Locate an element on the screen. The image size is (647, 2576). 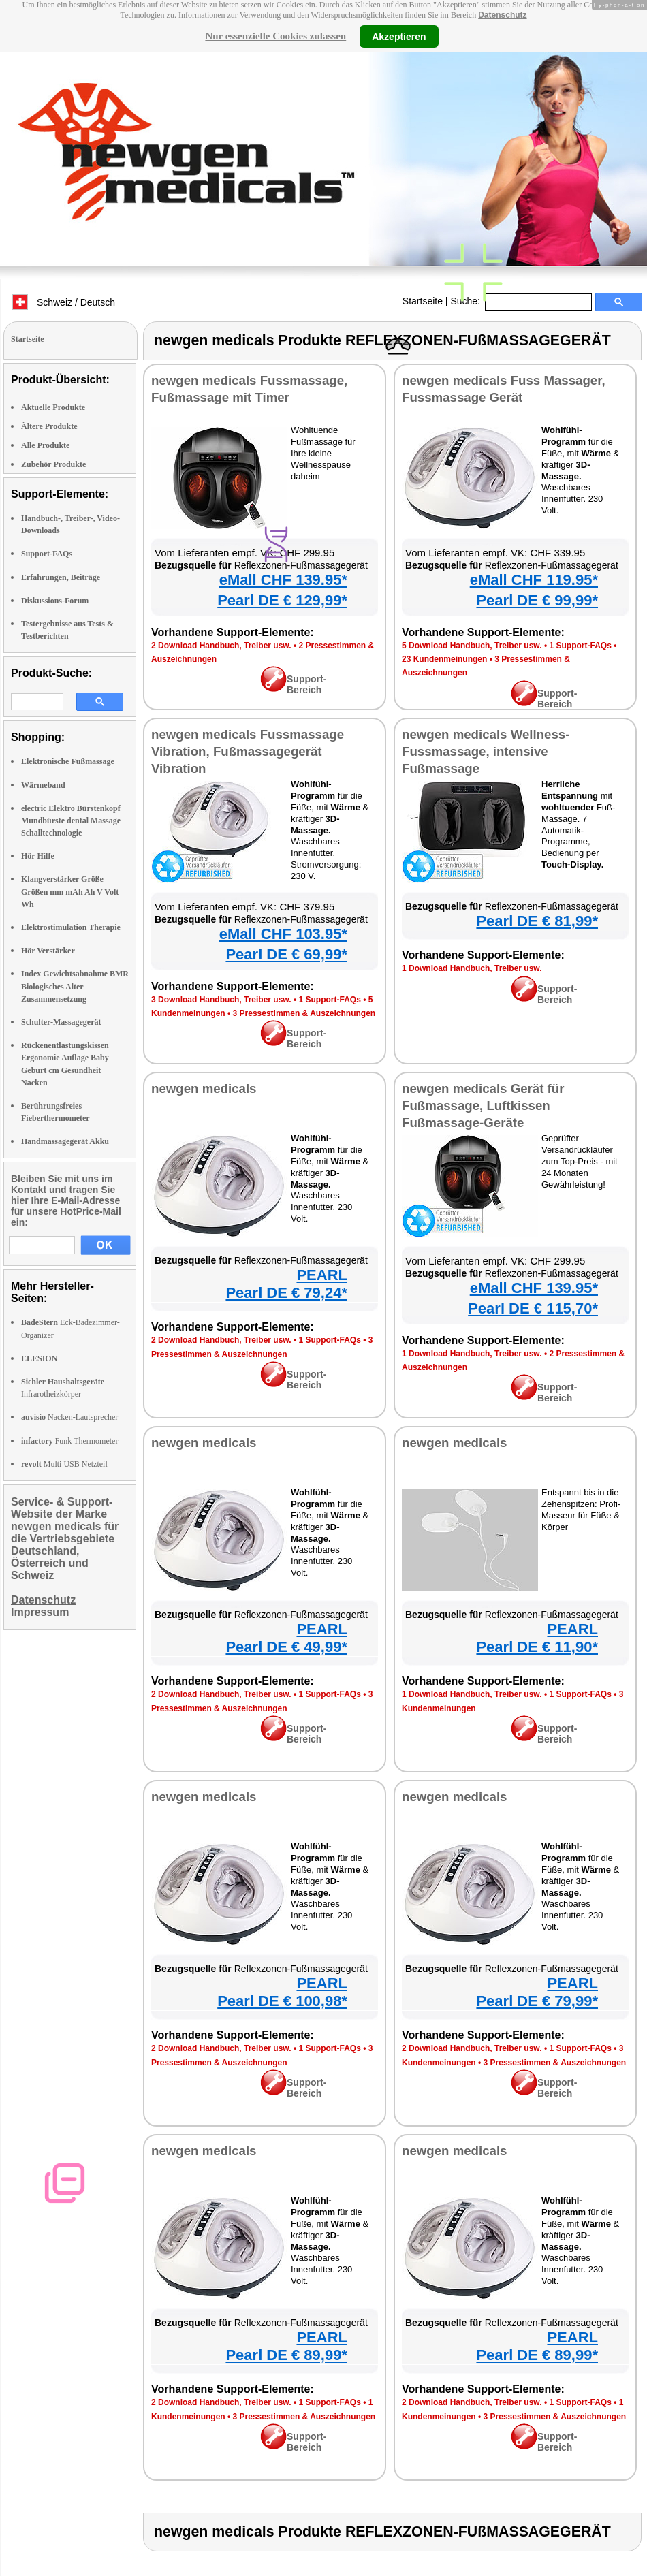
access genetics or DNA-related features is located at coordinates (276, 544).